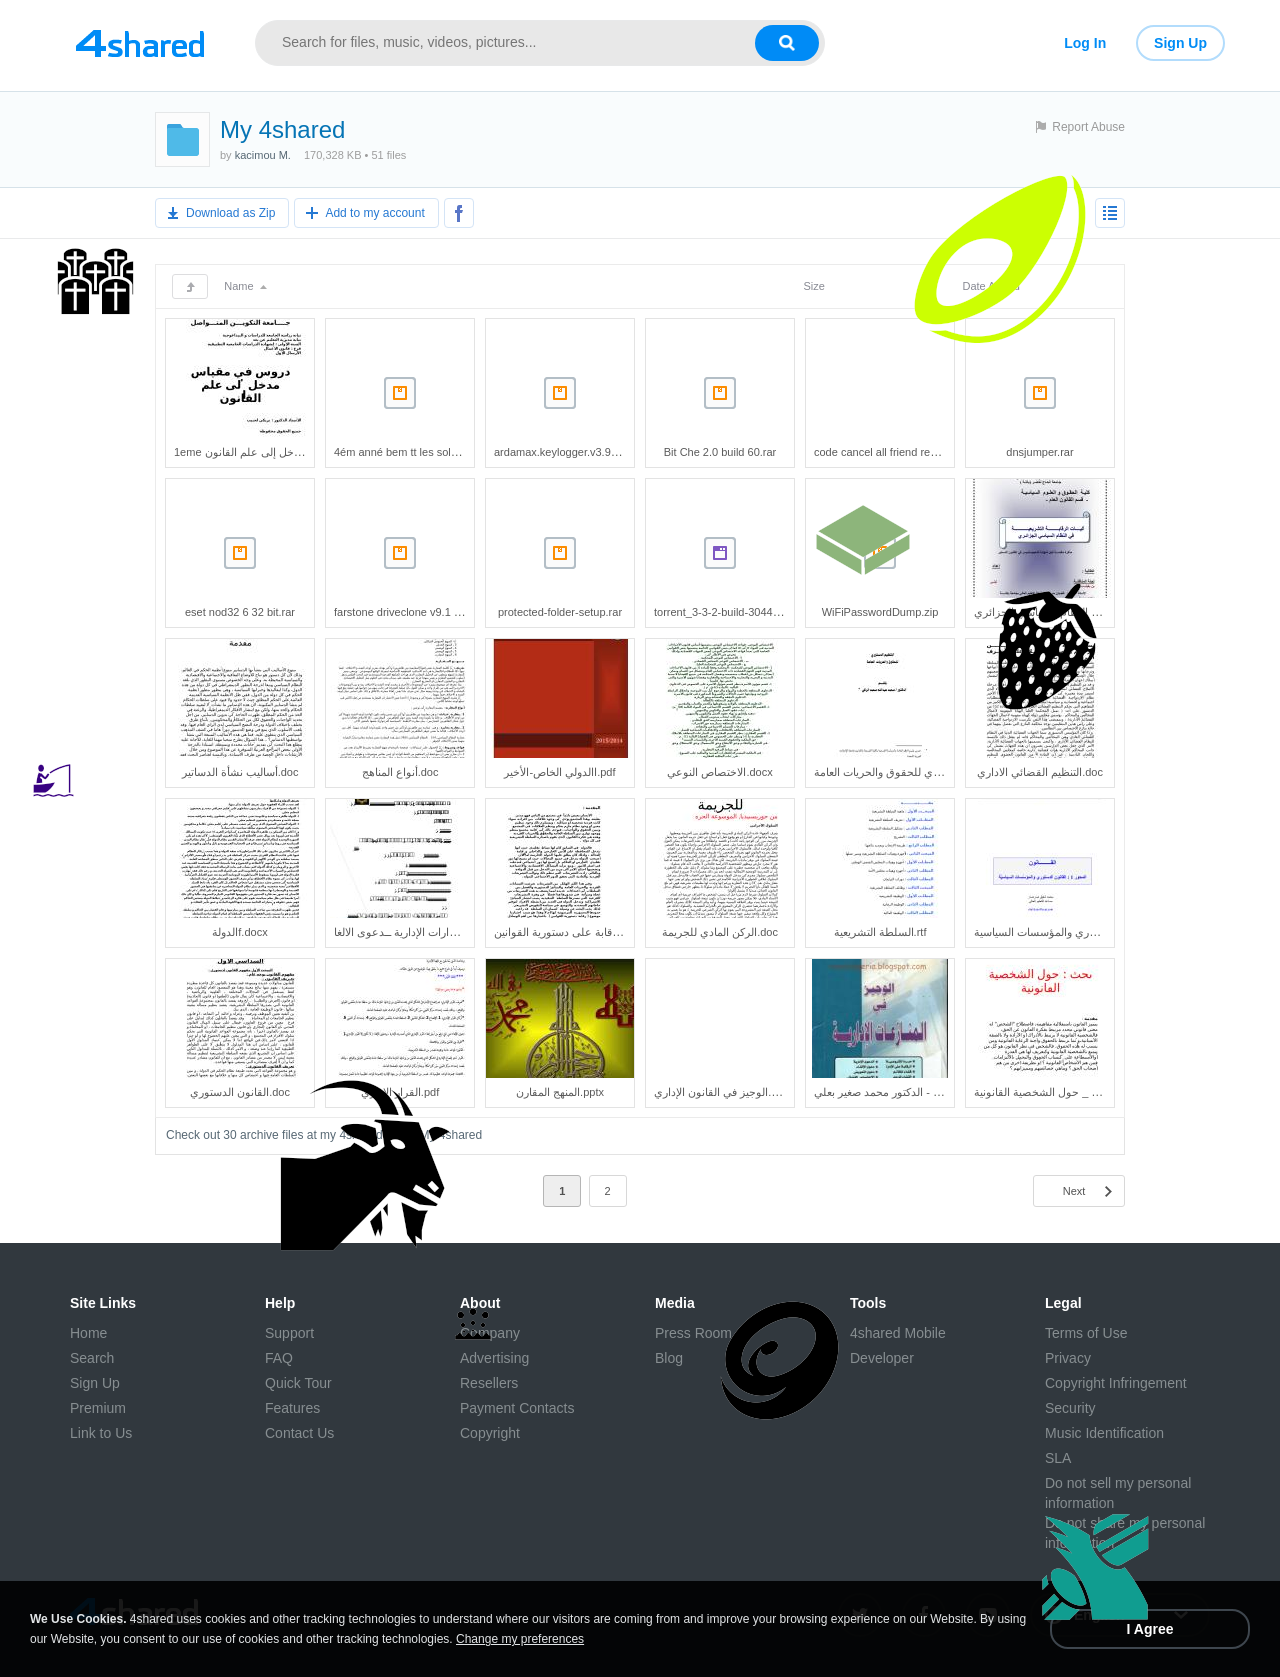 The height and width of the screenshot is (1677, 1280). Describe the element at coordinates (95, 277) in the screenshot. I see `access the graveyard or cemetery area in-game` at that location.